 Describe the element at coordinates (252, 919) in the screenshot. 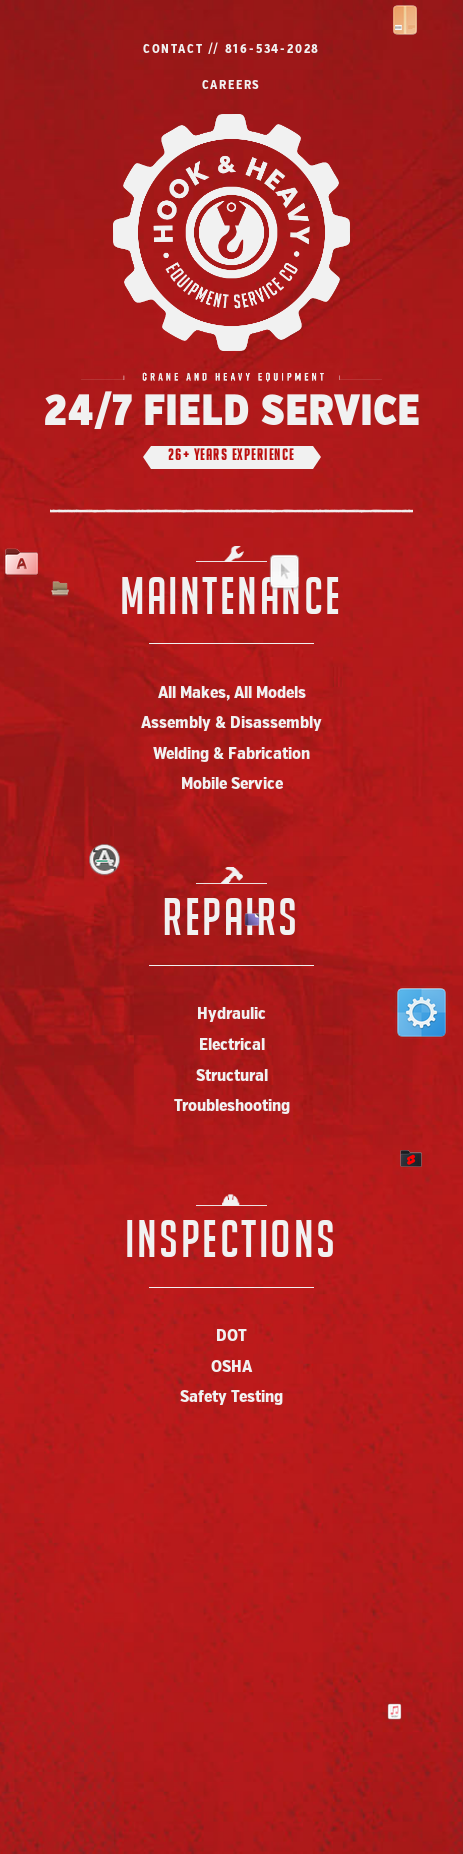

I see `change your desktop wallpaper` at that location.